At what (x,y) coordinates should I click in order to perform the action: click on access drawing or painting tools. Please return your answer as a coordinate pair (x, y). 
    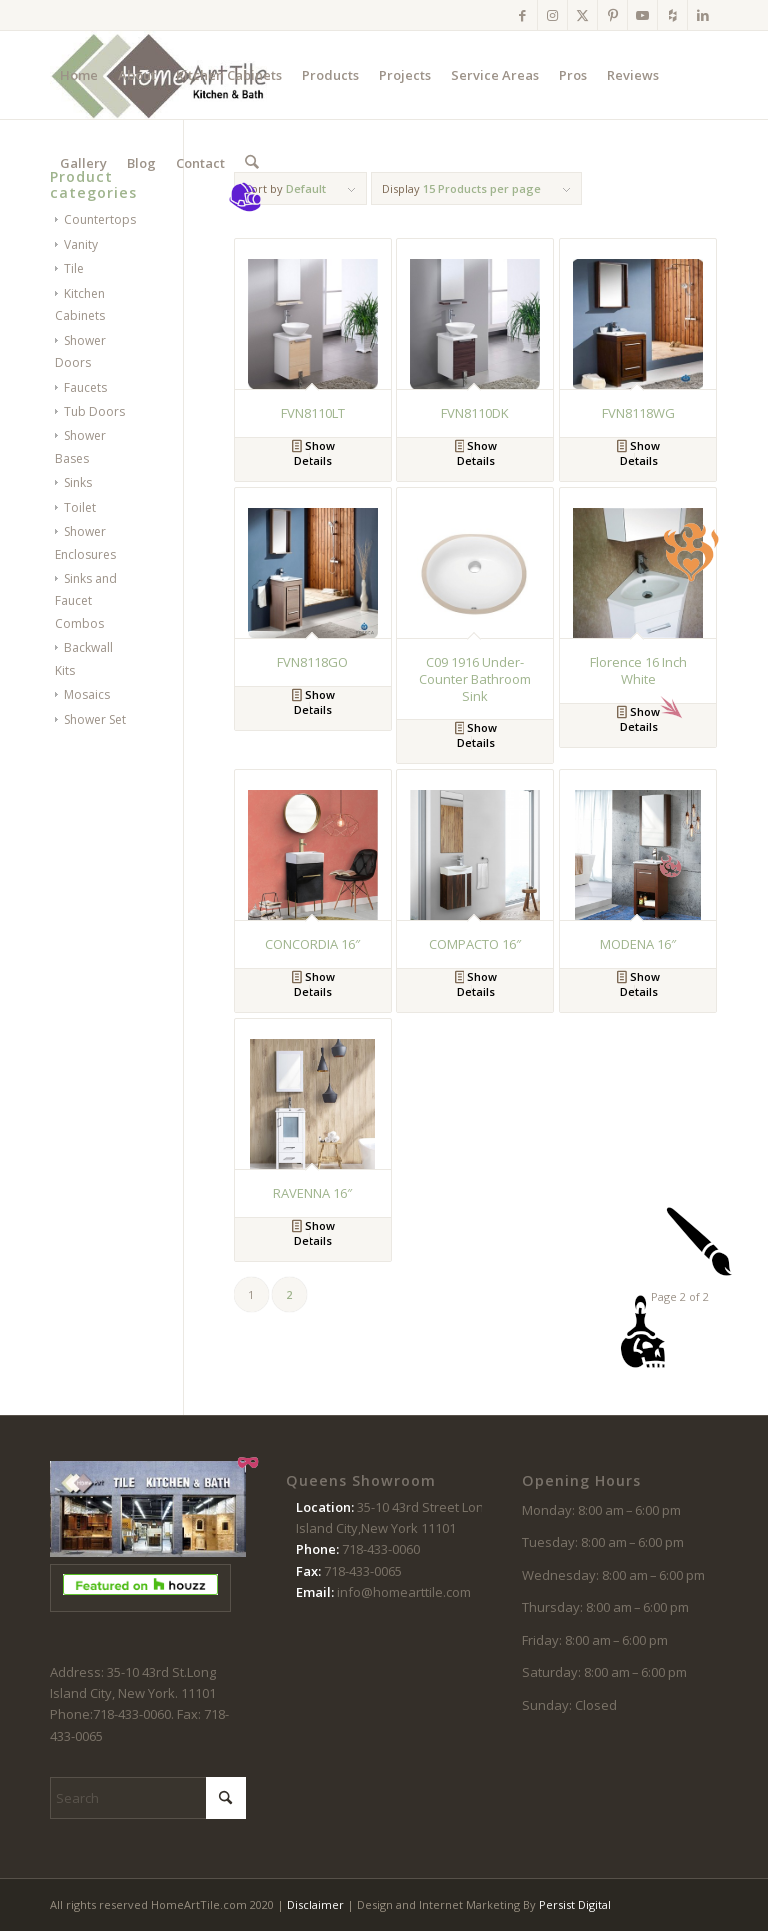
    Looking at the image, I should click on (699, 1241).